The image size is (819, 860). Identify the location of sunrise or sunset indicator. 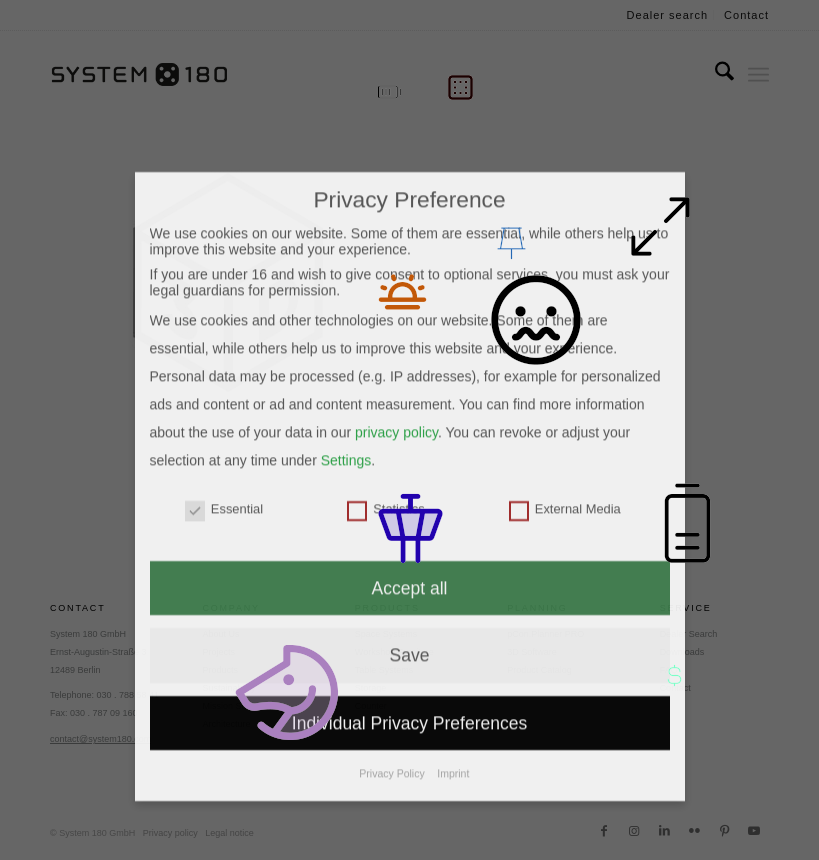
(402, 293).